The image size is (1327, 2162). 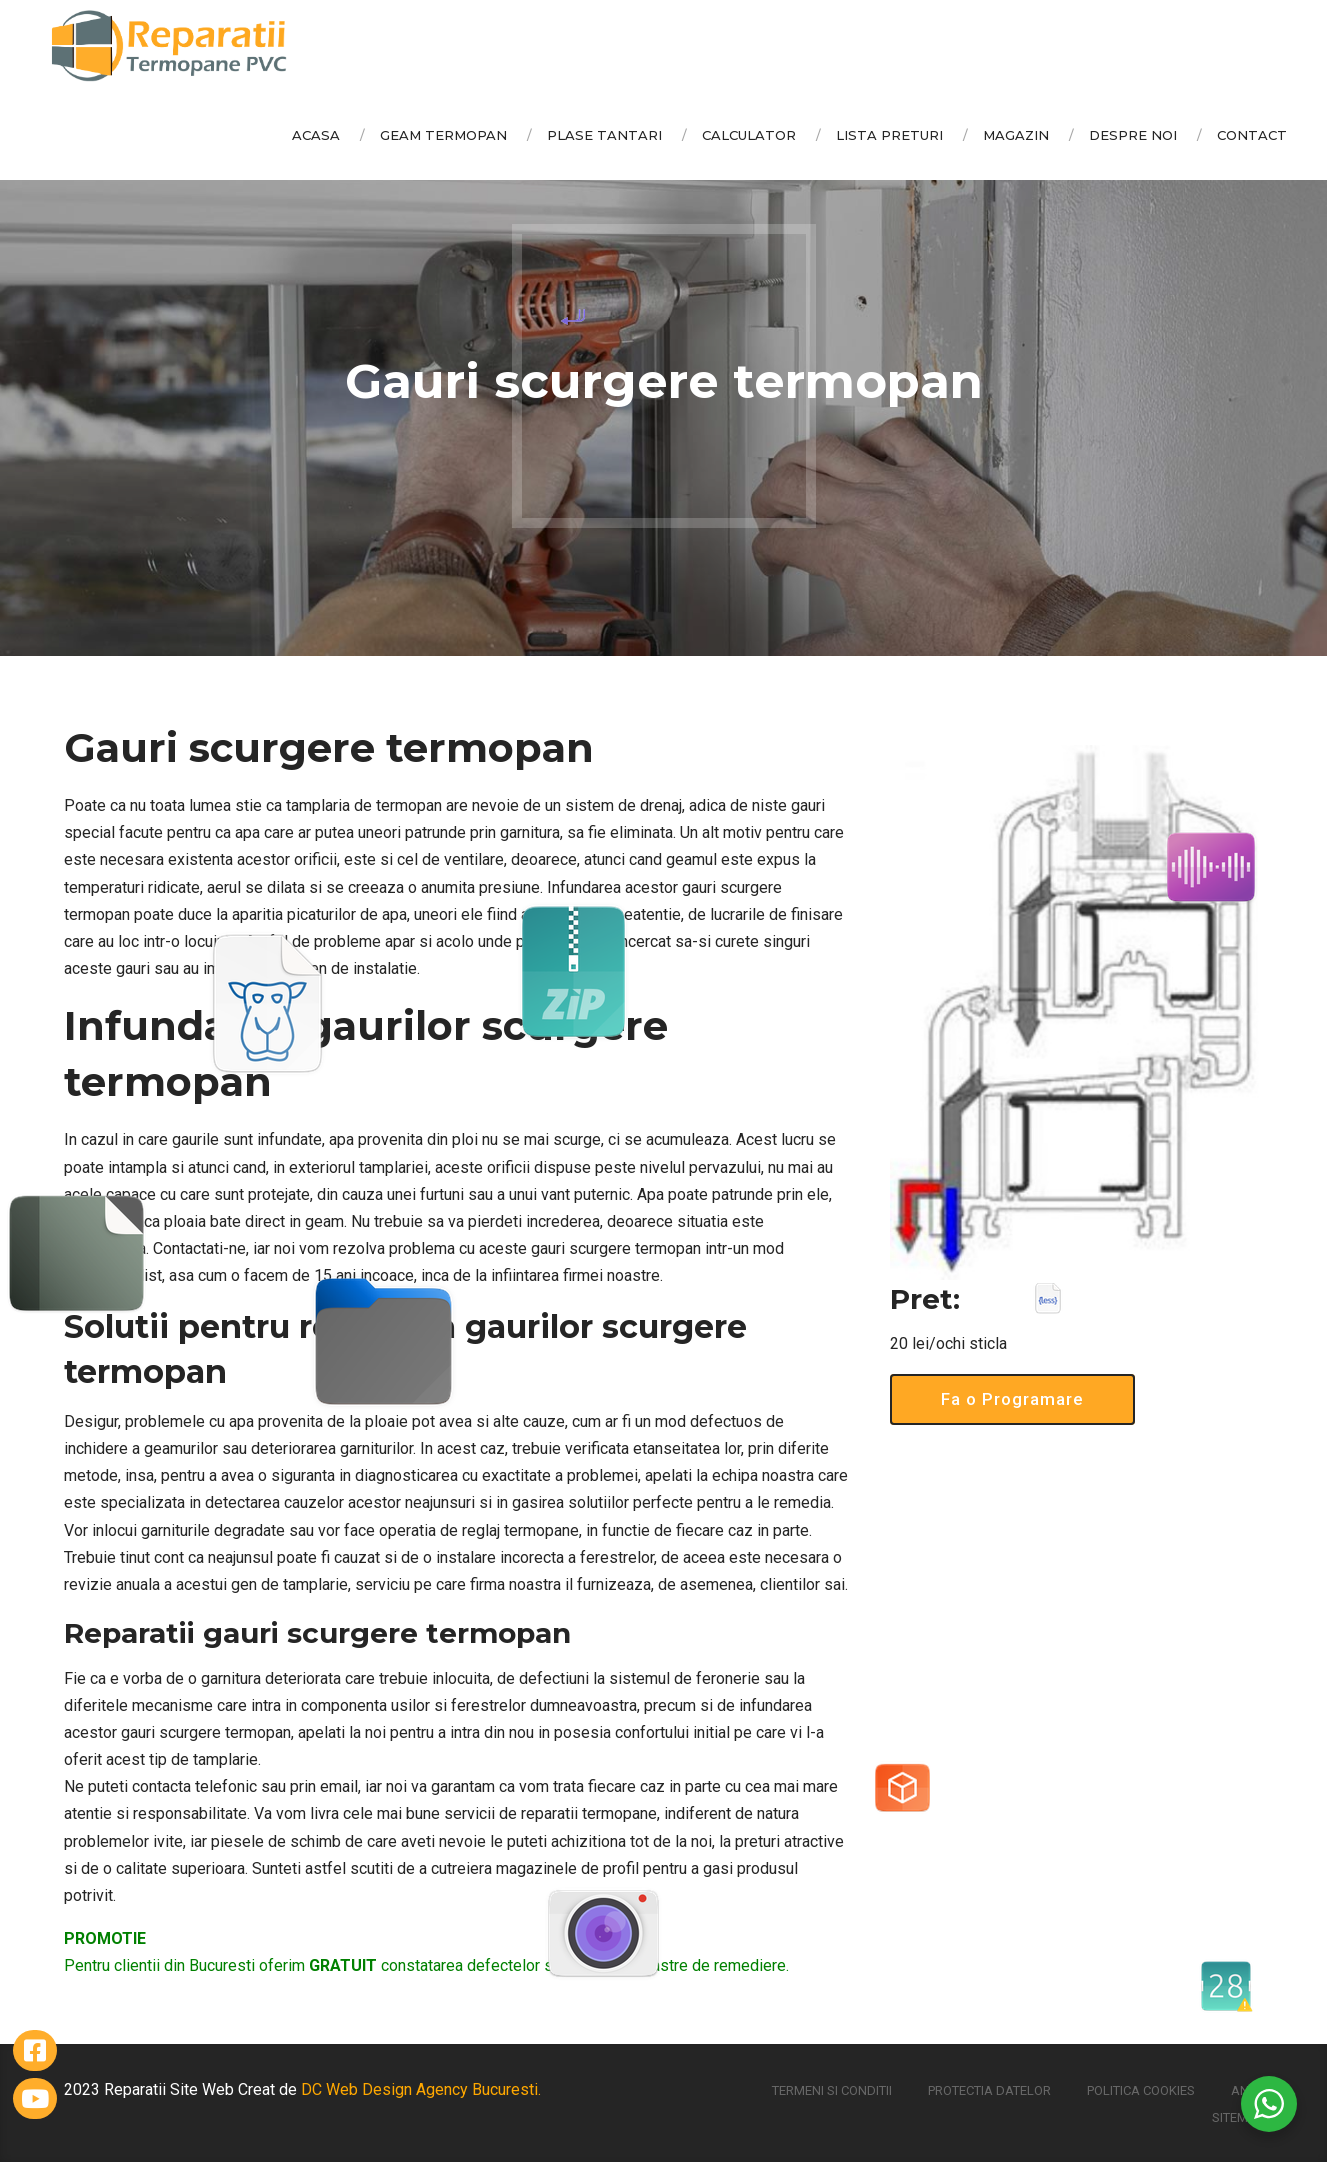 What do you see at coordinates (383, 1341) in the screenshot?
I see `open folder to view contents` at bounding box center [383, 1341].